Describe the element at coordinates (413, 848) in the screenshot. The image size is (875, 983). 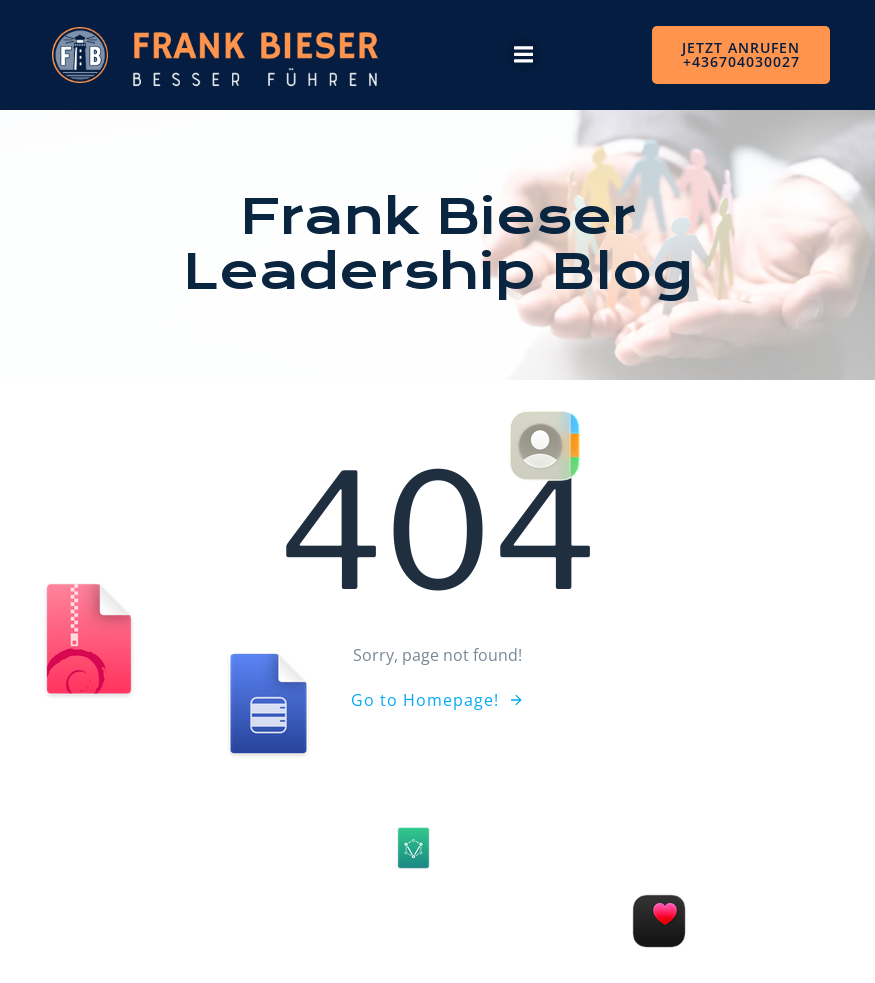
I see `vector graphics template file` at that location.